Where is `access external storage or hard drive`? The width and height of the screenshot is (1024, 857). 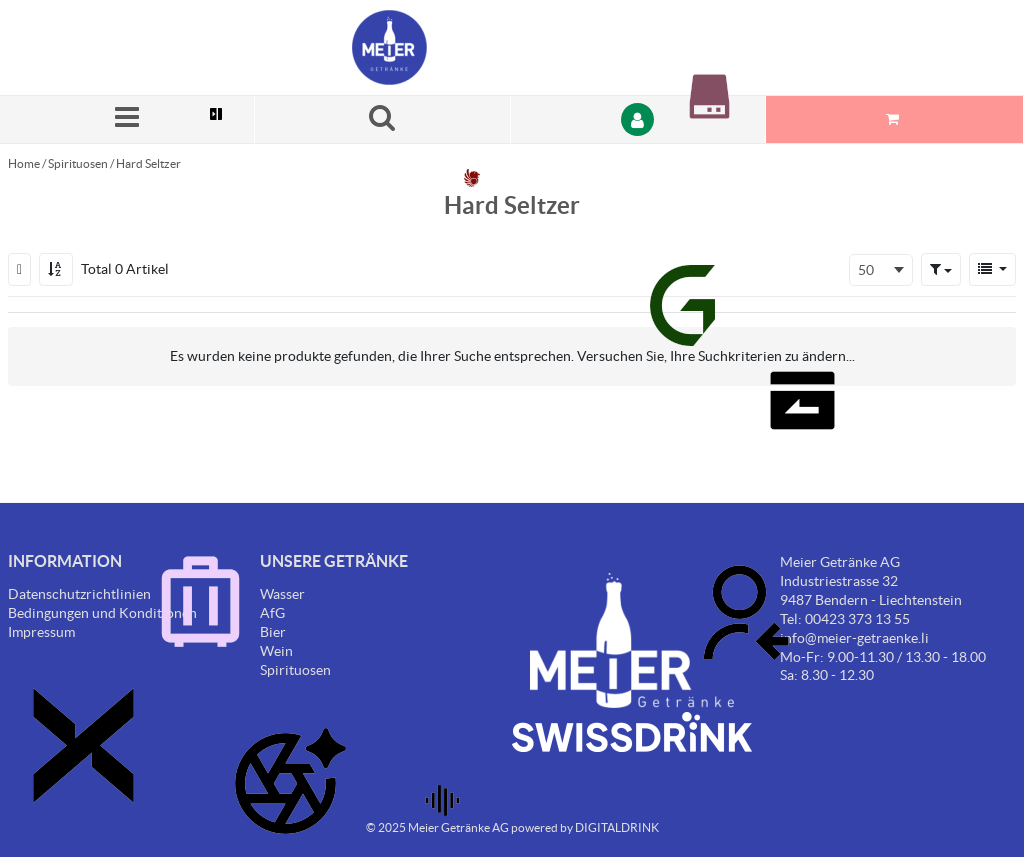 access external storage or hard drive is located at coordinates (709, 96).